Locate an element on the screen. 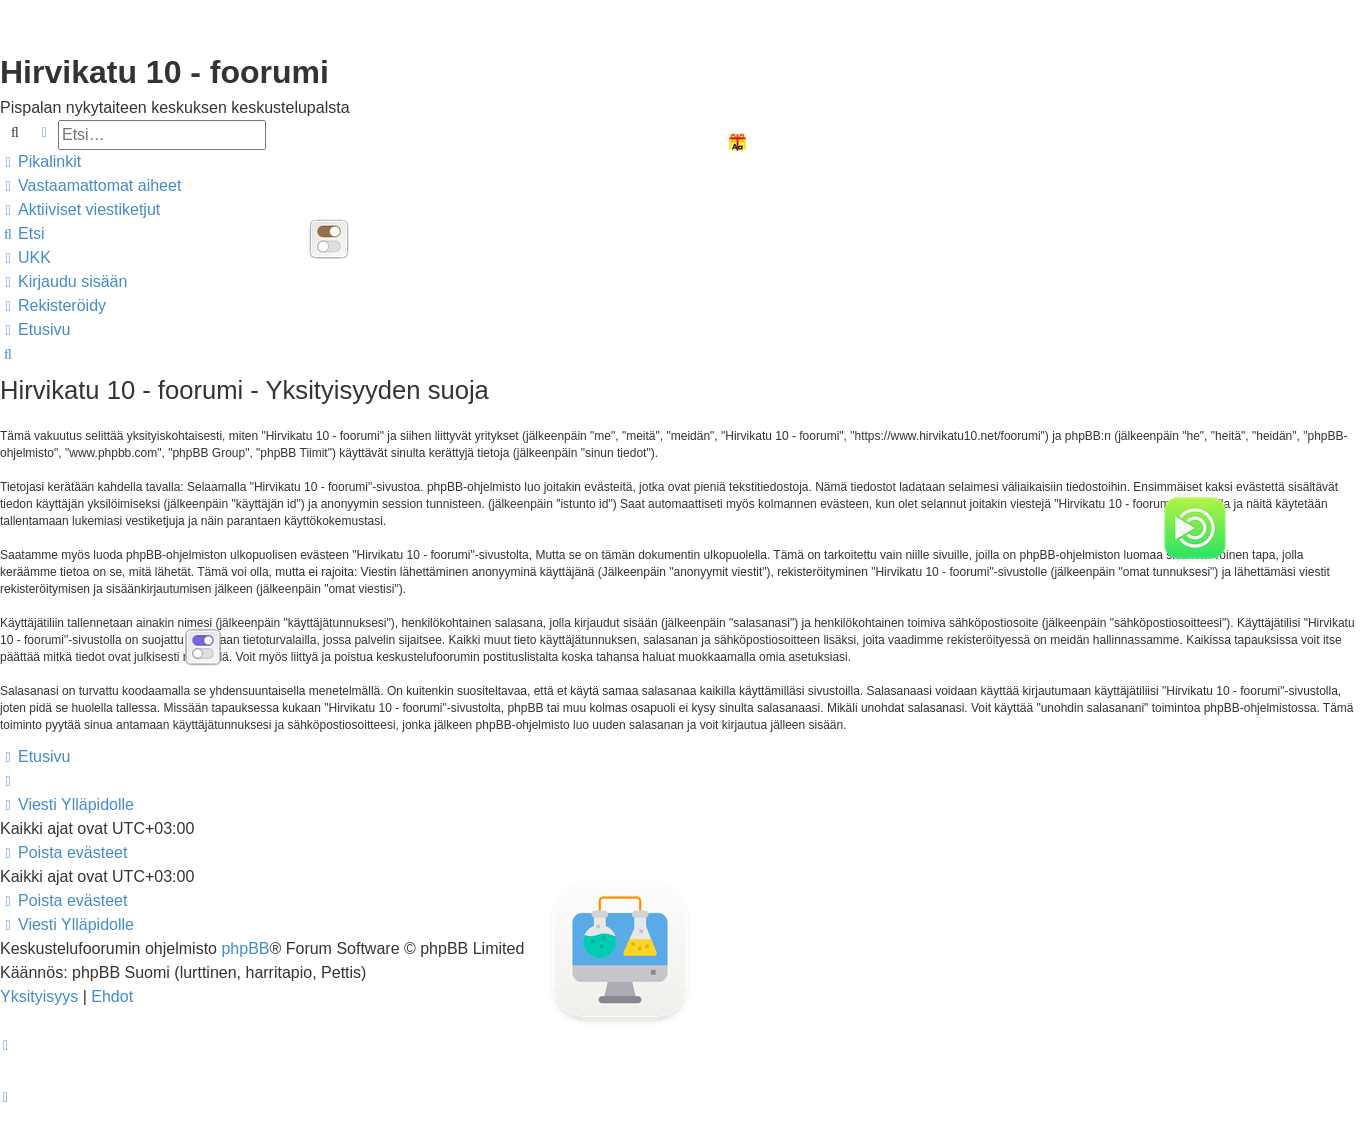 This screenshot has height=1133, width=1361. open webfont kit generator app is located at coordinates (737, 142).